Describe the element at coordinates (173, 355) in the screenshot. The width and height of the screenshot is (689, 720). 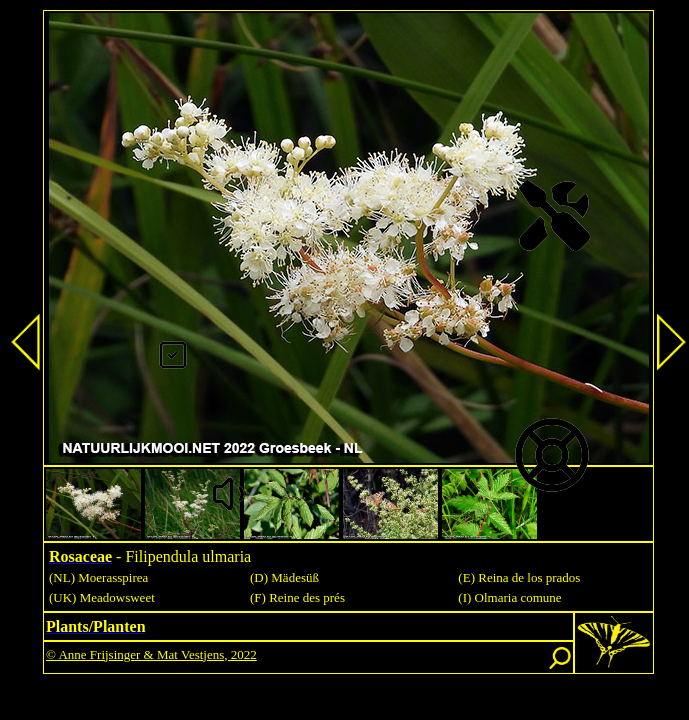
I see `mark item as complete` at that location.